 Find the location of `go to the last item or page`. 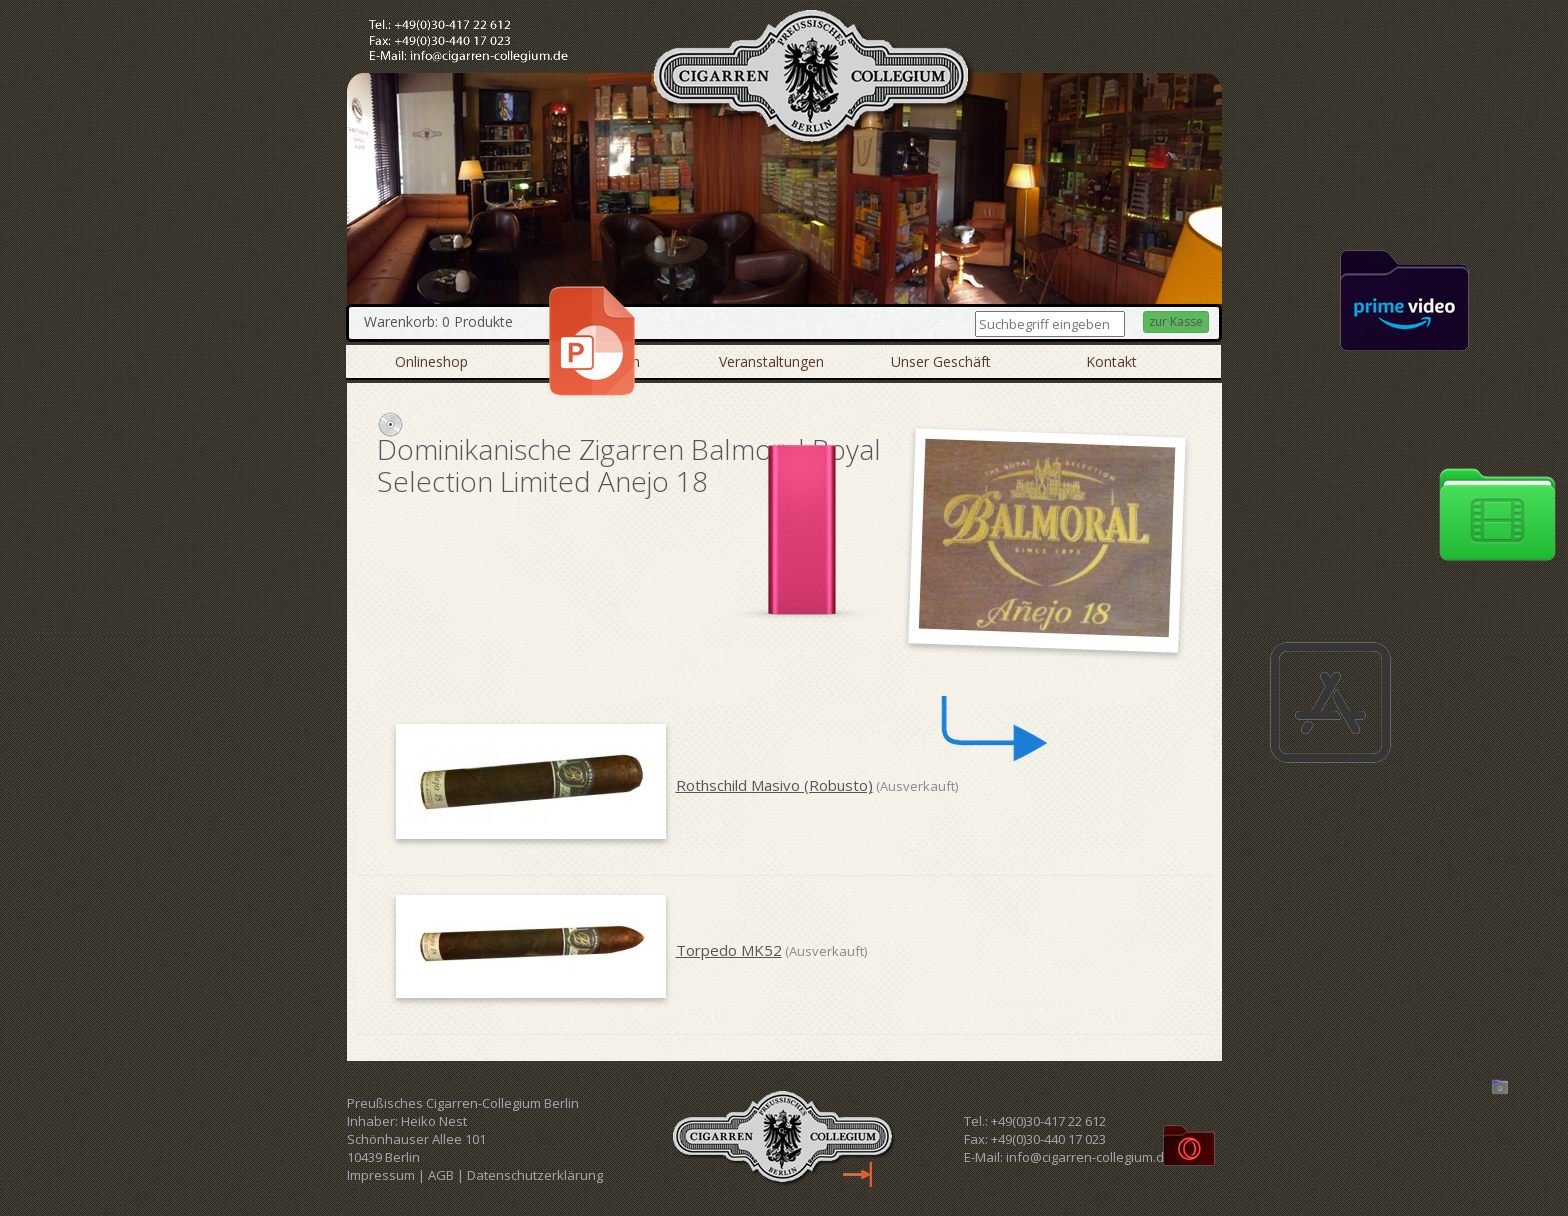

go to the last item or page is located at coordinates (857, 1174).